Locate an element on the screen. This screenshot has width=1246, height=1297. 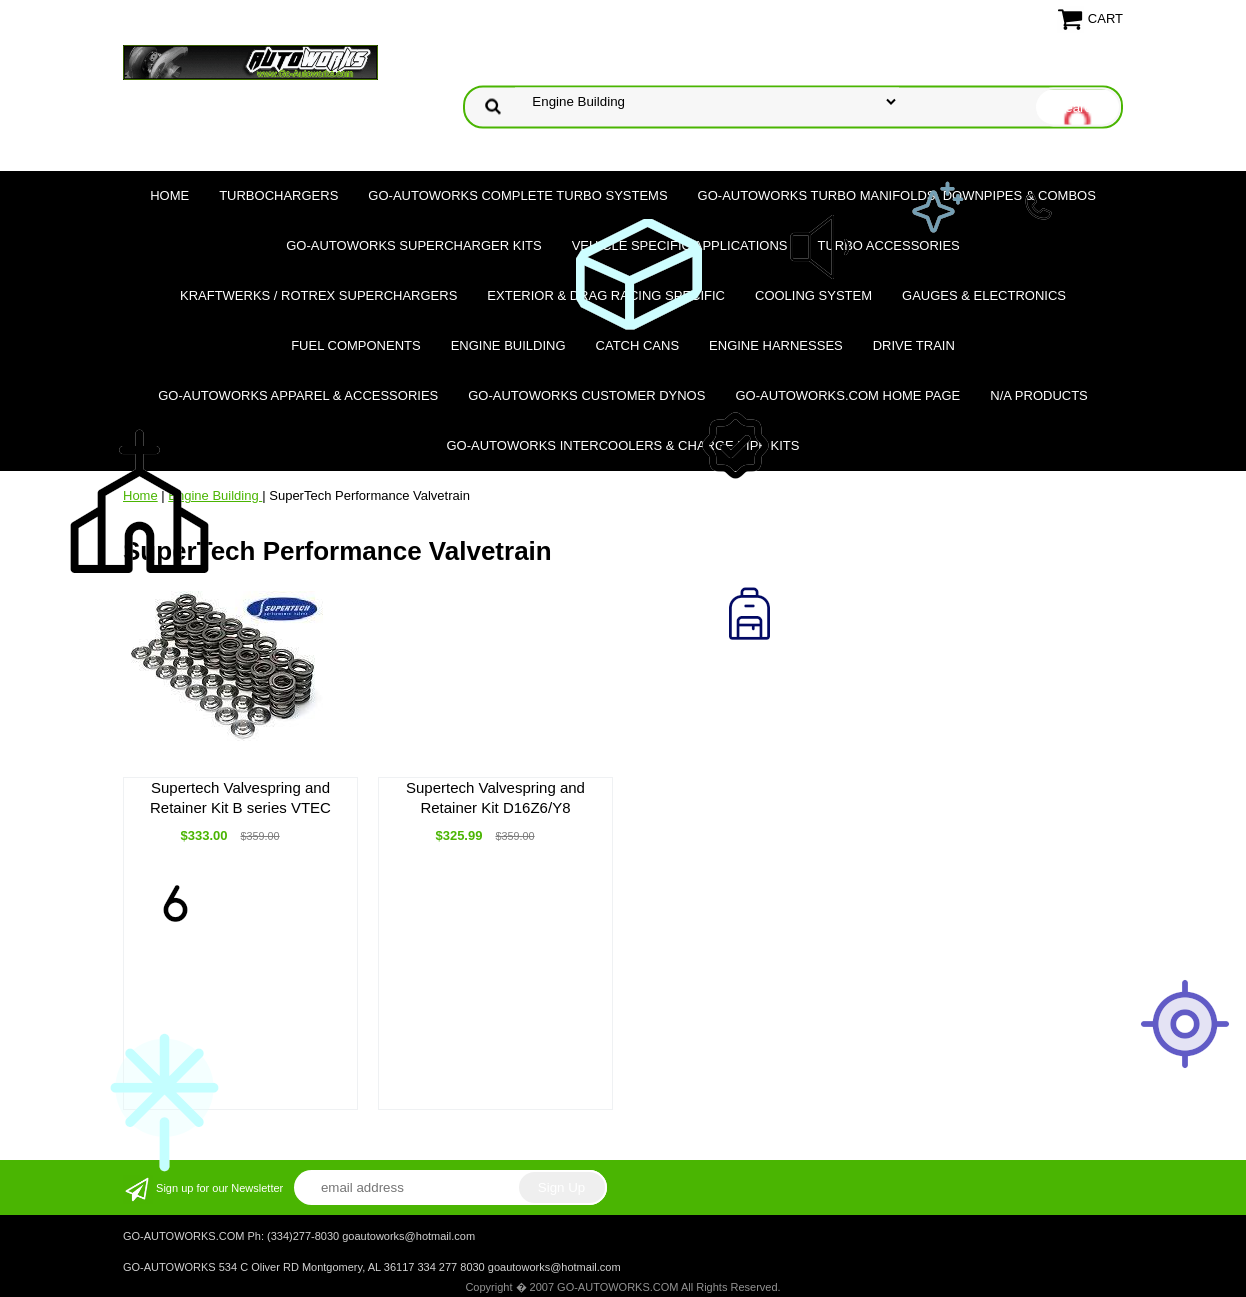
represents a field or property in code structure is located at coordinates (639, 273).